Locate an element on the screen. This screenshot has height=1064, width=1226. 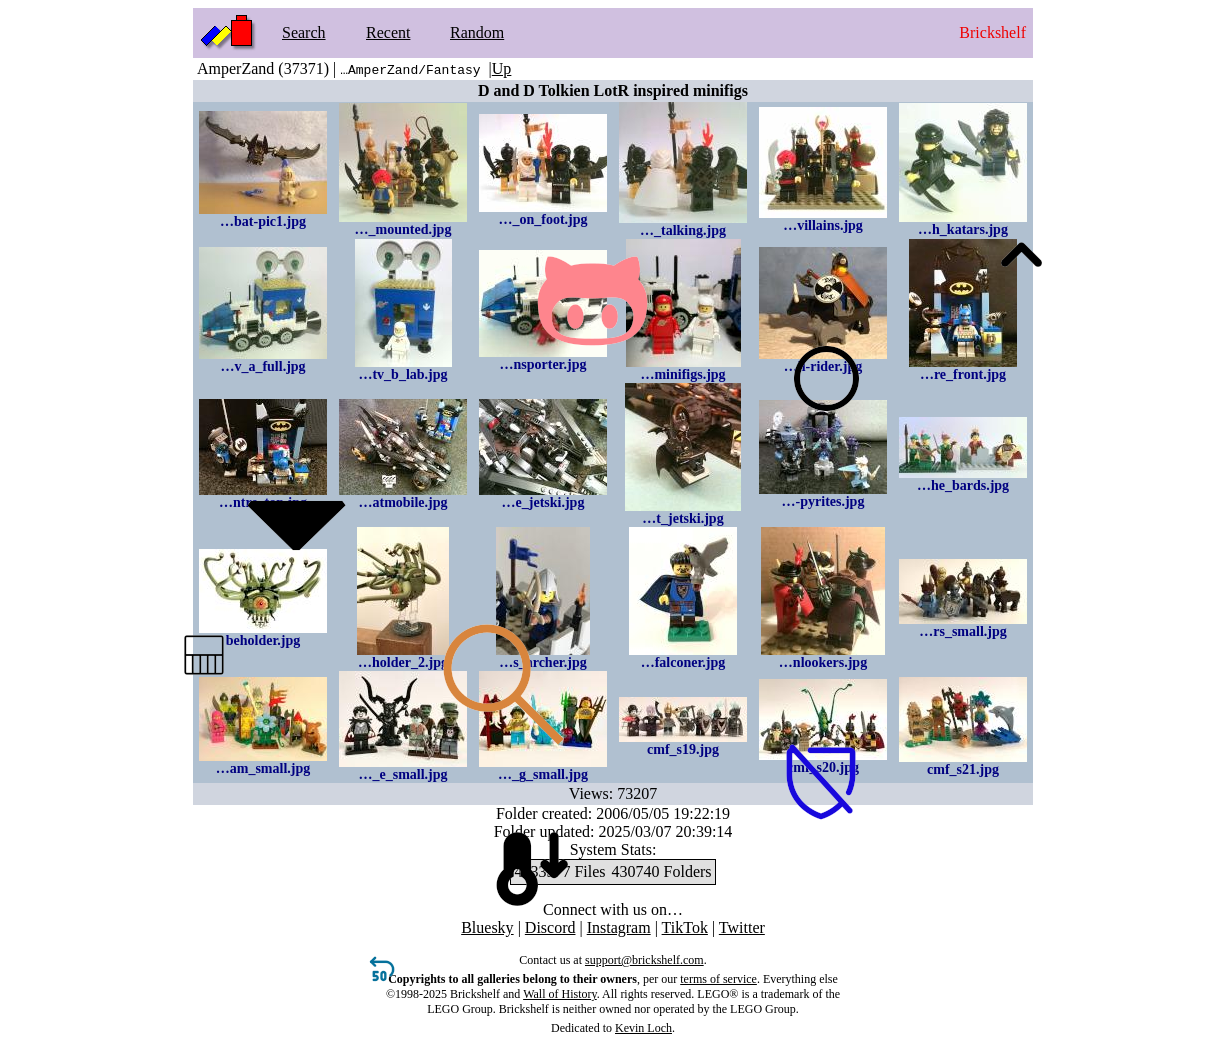
security or protection is disabled is located at coordinates (821, 779).